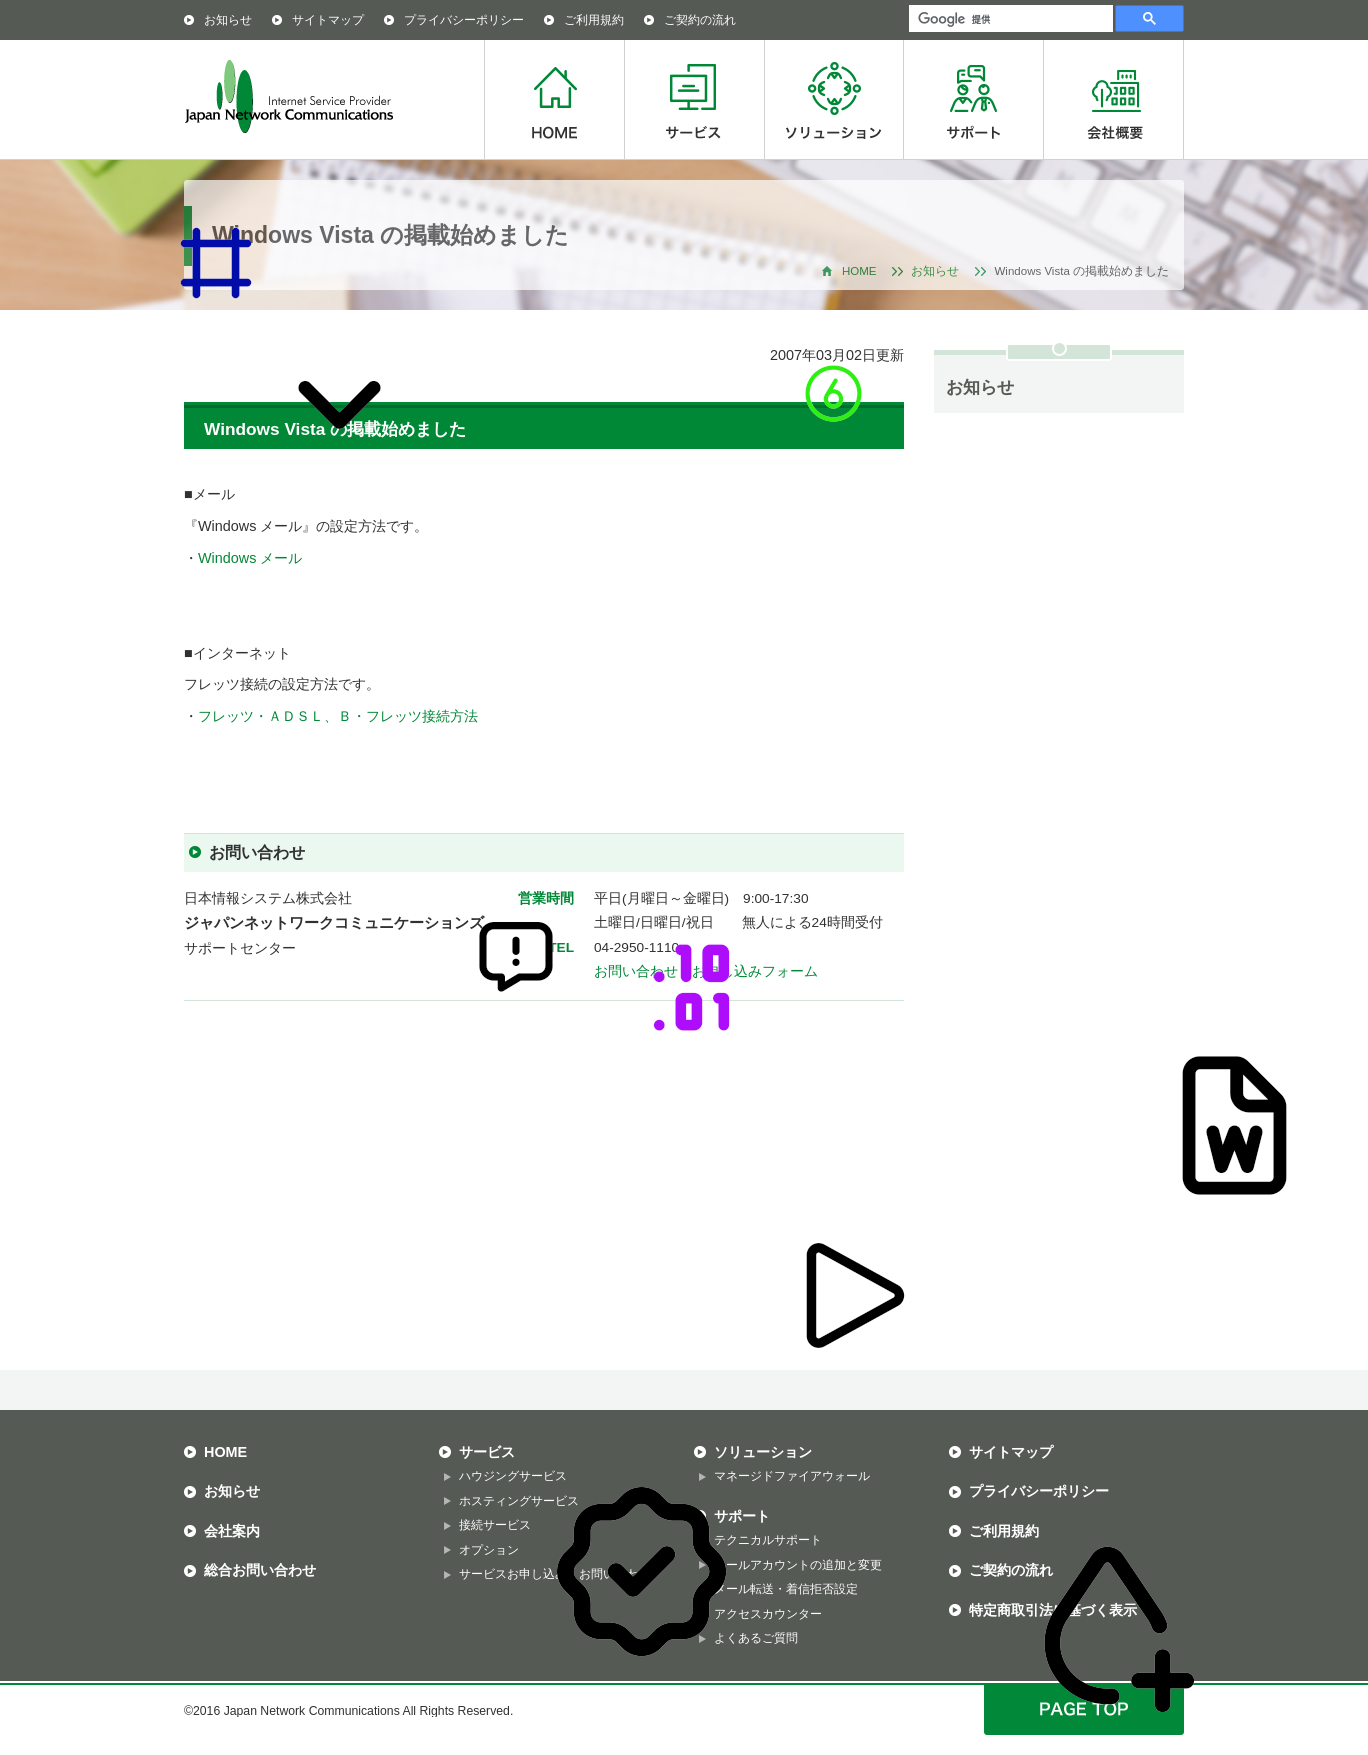  What do you see at coordinates (216, 263) in the screenshot?
I see `access frame or artboard settings` at bounding box center [216, 263].